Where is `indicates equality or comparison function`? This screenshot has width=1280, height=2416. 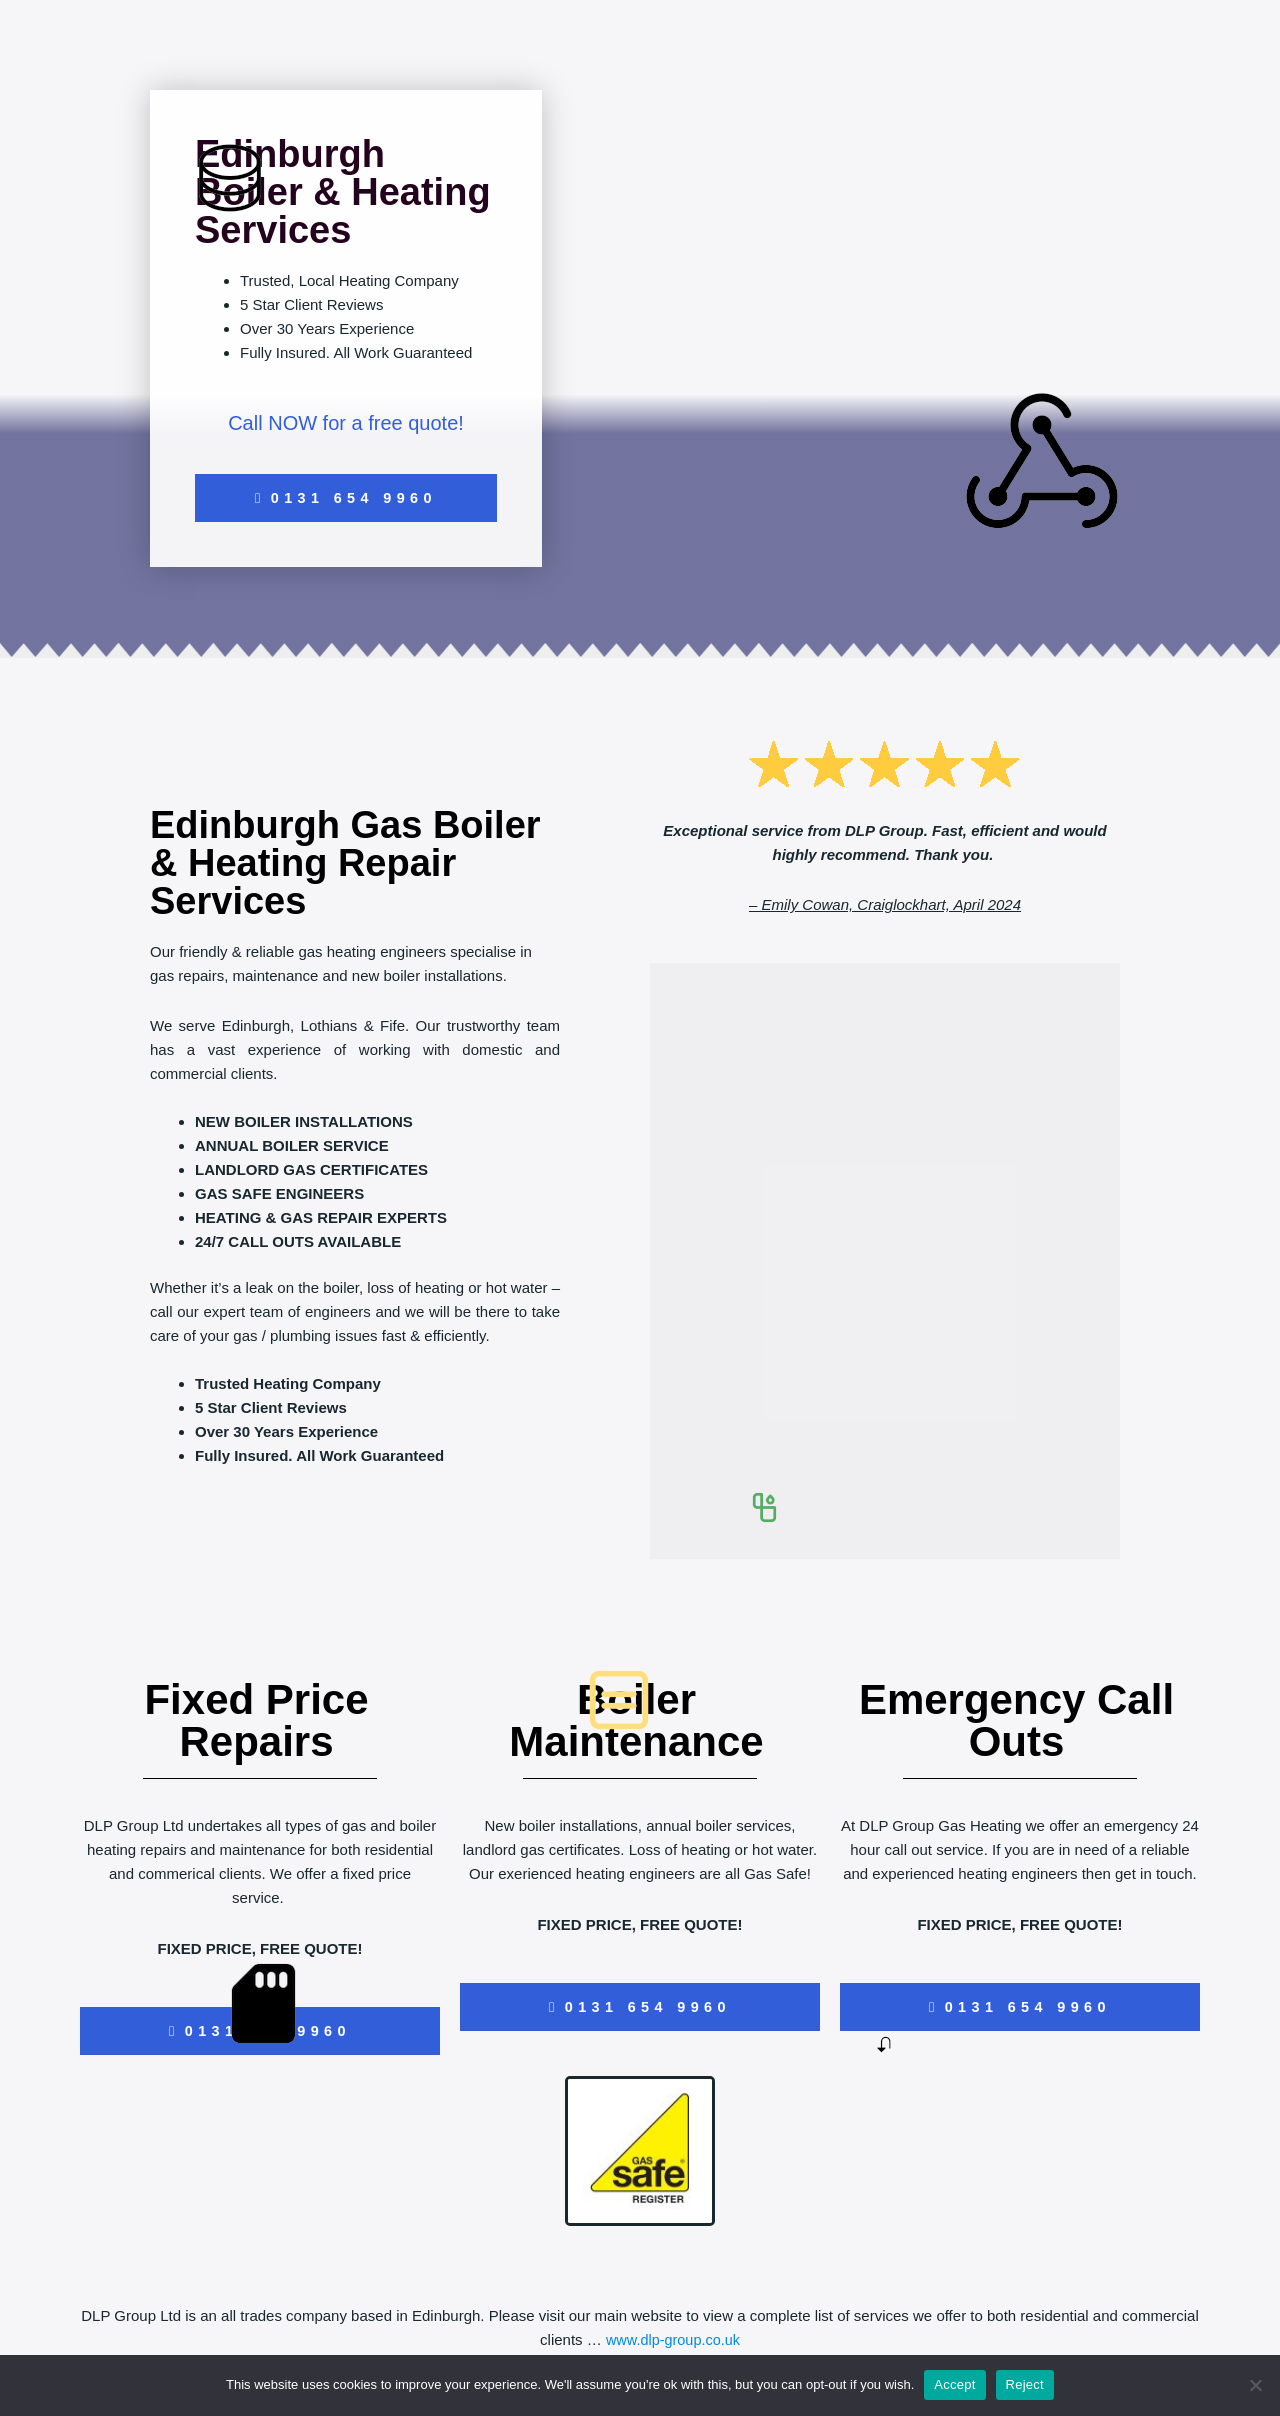
indicates equality or comparison function is located at coordinates (619, 1700).